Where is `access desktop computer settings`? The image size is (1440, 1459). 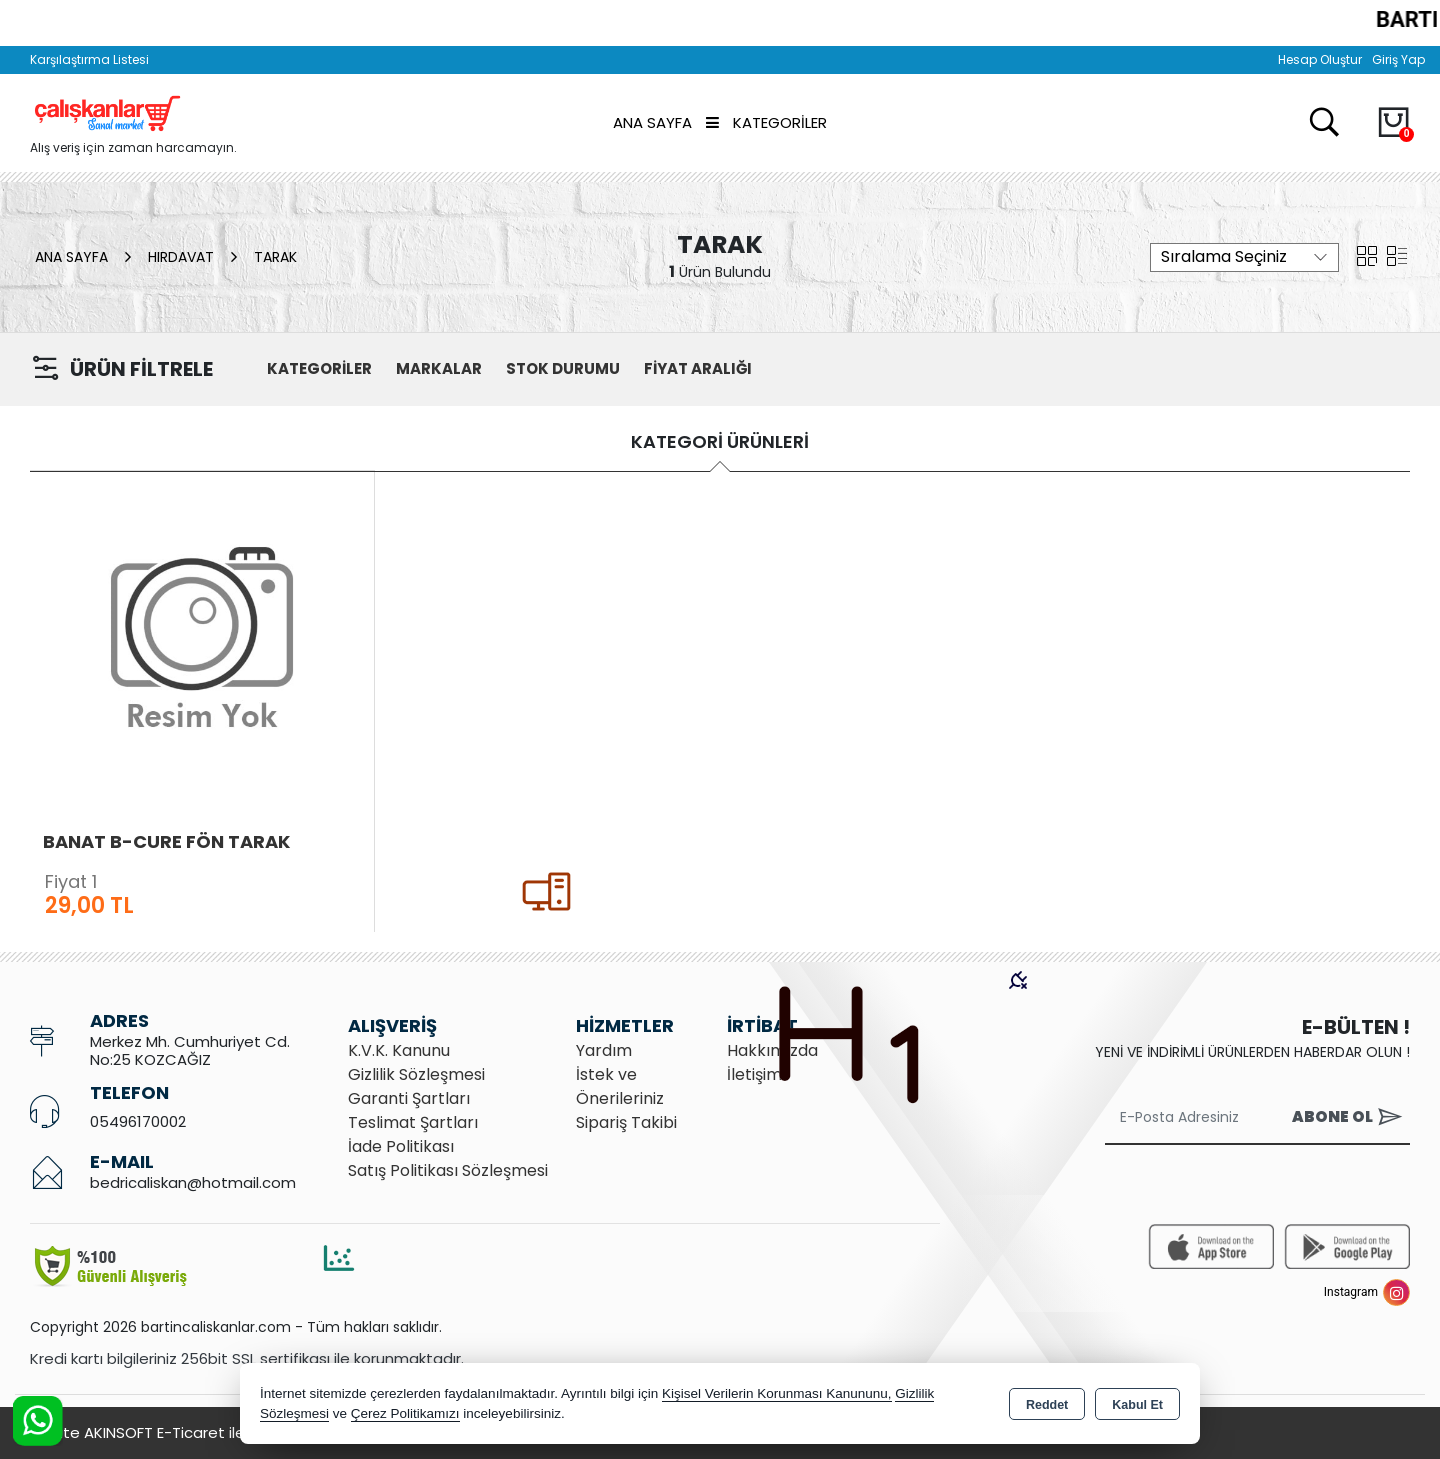 access desktop computer settings is located at coordinates (546, 891).